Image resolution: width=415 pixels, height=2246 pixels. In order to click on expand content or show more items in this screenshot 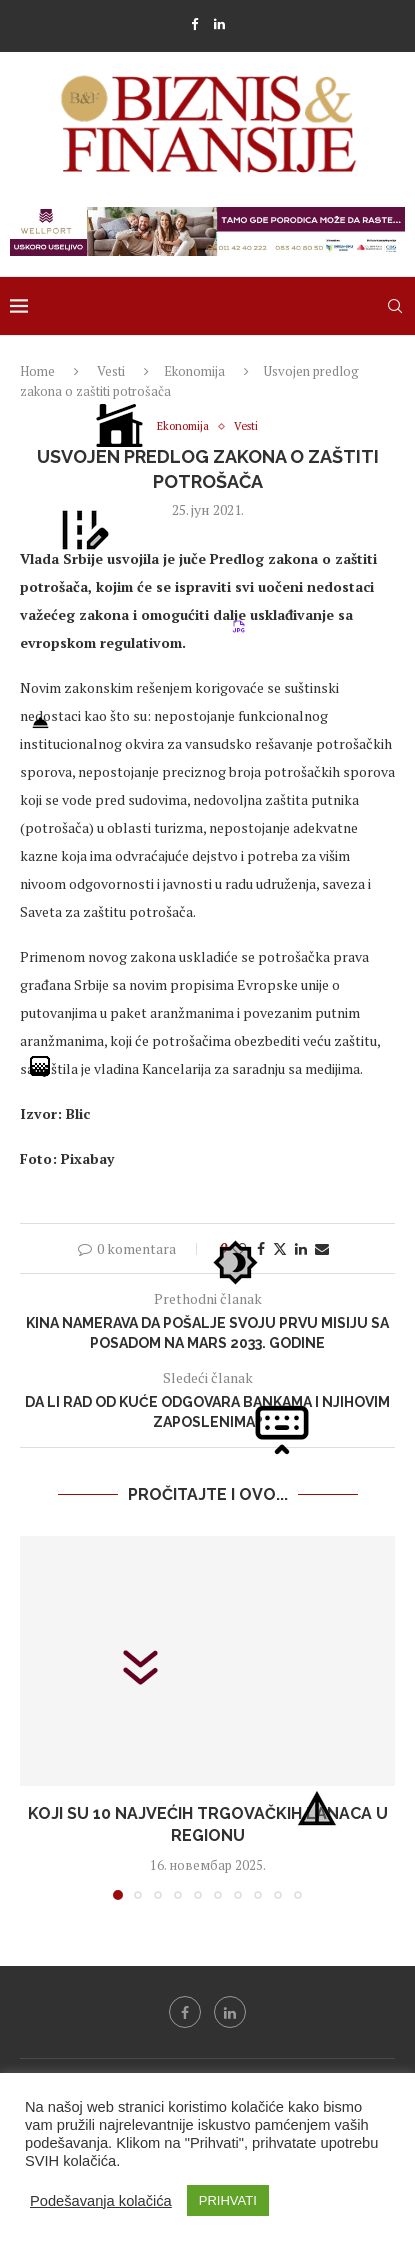, I will do `click(140, 1667)`.